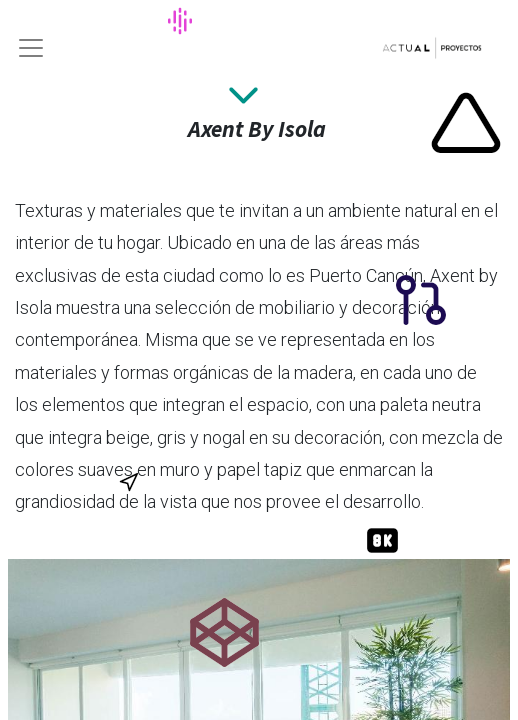  What do you see at coordinates (421, 300) in the screenshot?
I see `create a new pull request` at bounding box center [421, 300].